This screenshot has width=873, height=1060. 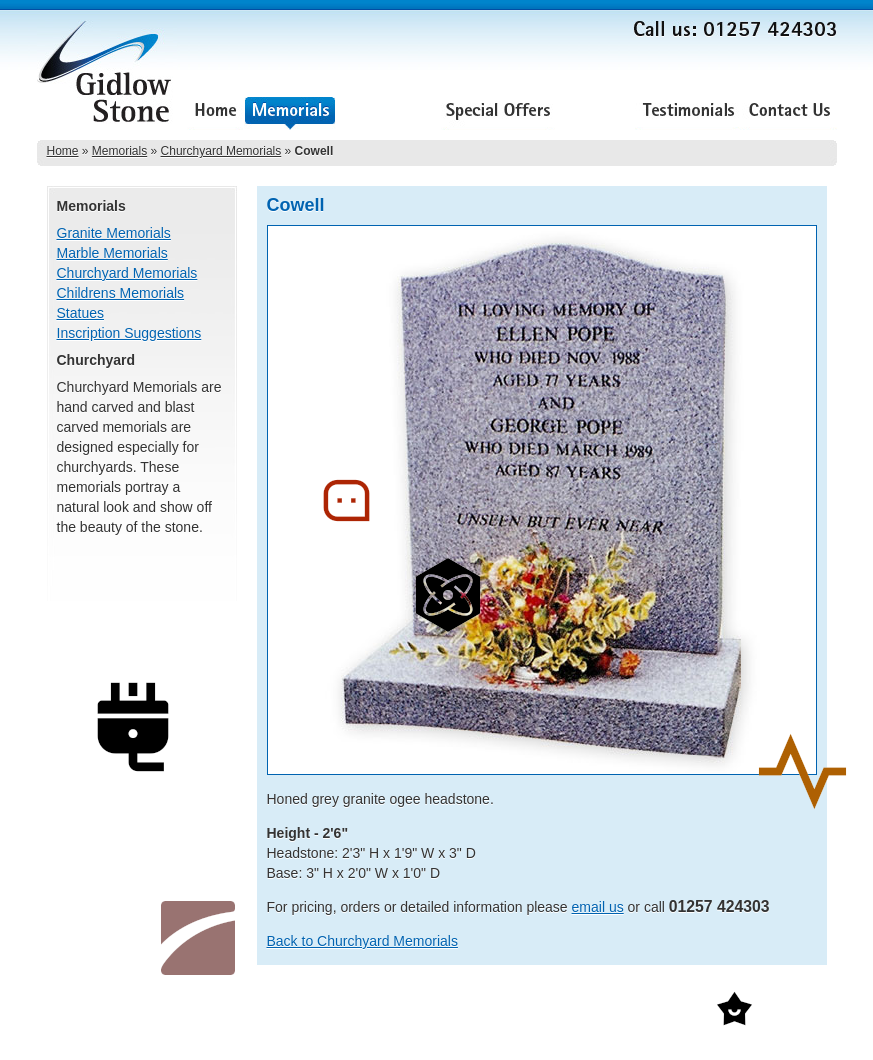 I want to click on indicates a favorite or starred item with positive feedback, so click(x=734, y=1009).